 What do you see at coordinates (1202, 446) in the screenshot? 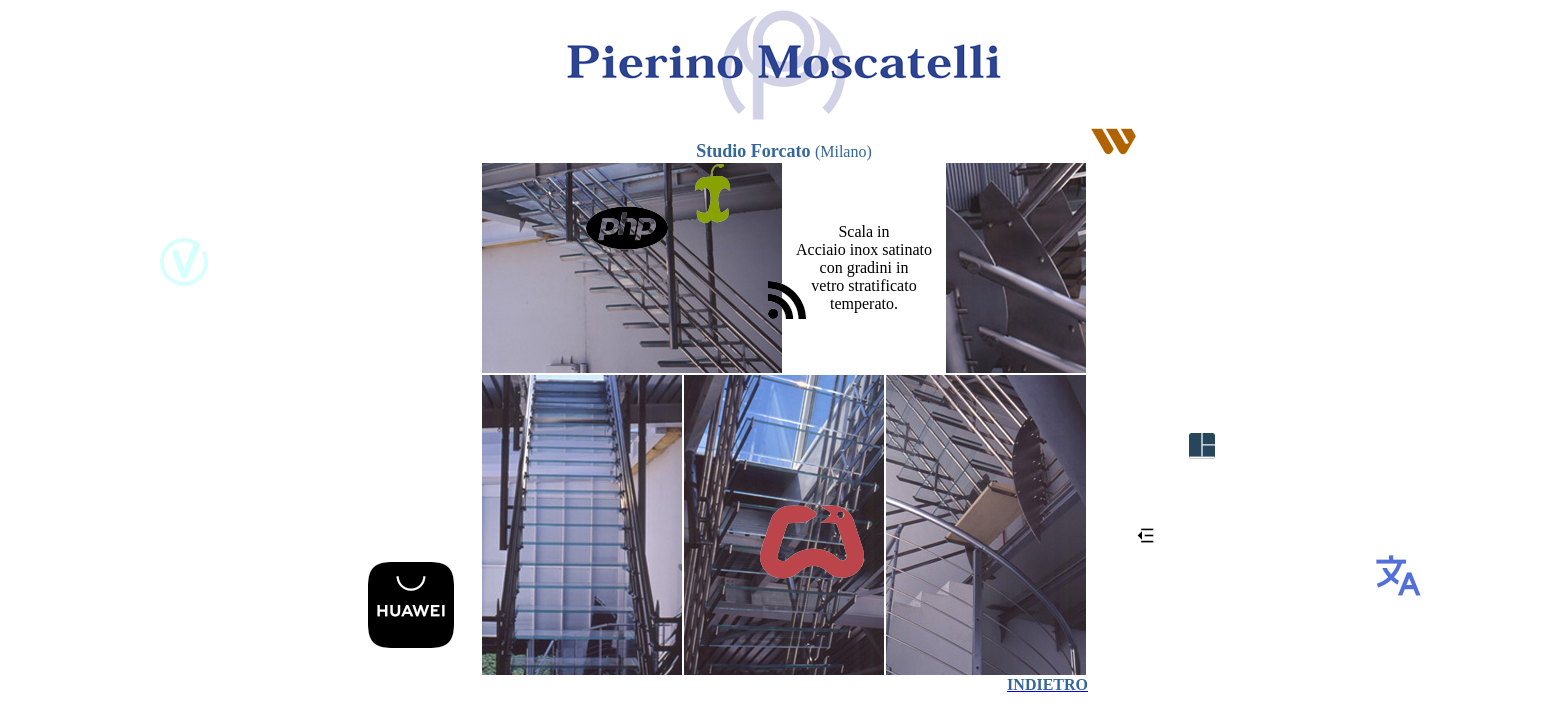
I see `tmux terminal multiplexer logo` at bounding box center [1202, 446].